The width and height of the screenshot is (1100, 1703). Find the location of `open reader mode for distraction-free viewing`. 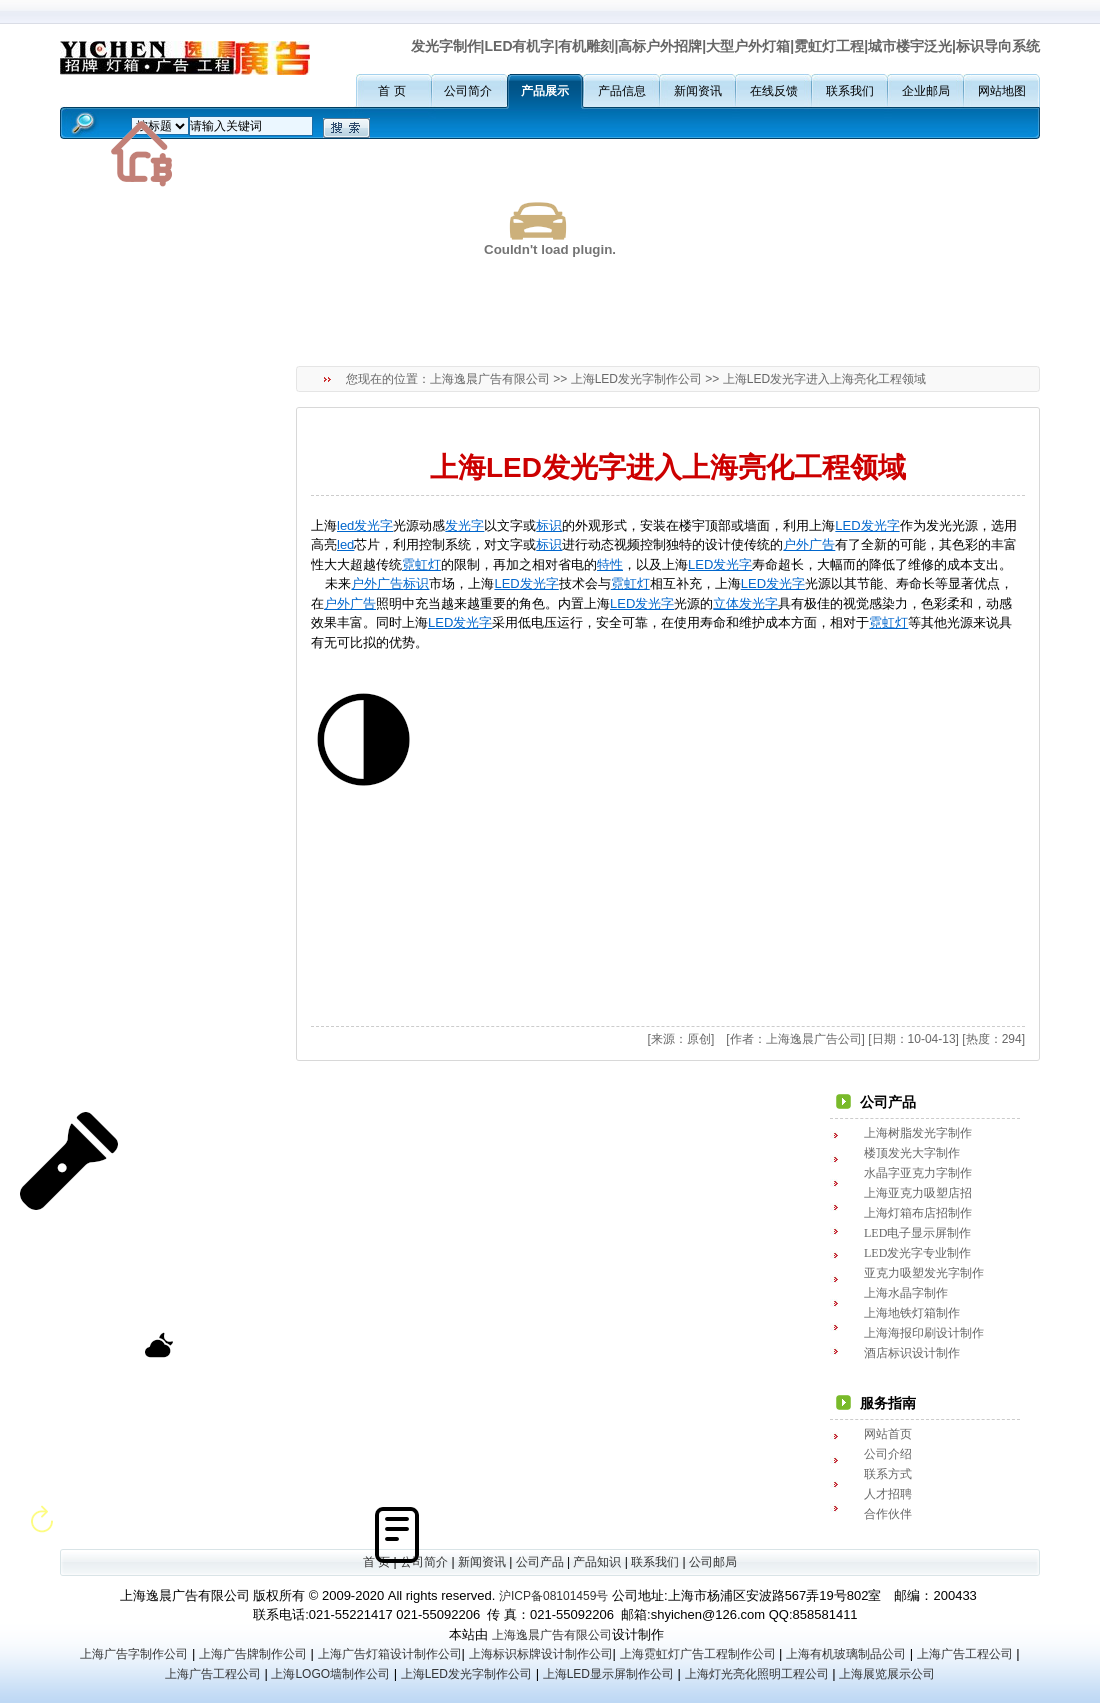

open reader mode for distraction-free viewing is located at coordinates (397, 1535).